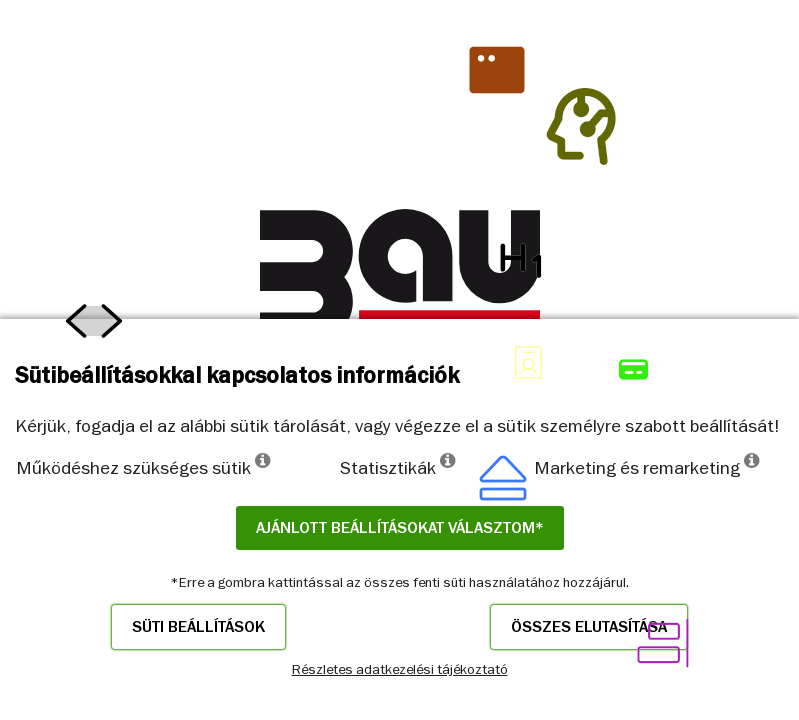 The height and width of the screenshot is (720, 799). I want to click on eject media or disc from device, so click(503, 481).